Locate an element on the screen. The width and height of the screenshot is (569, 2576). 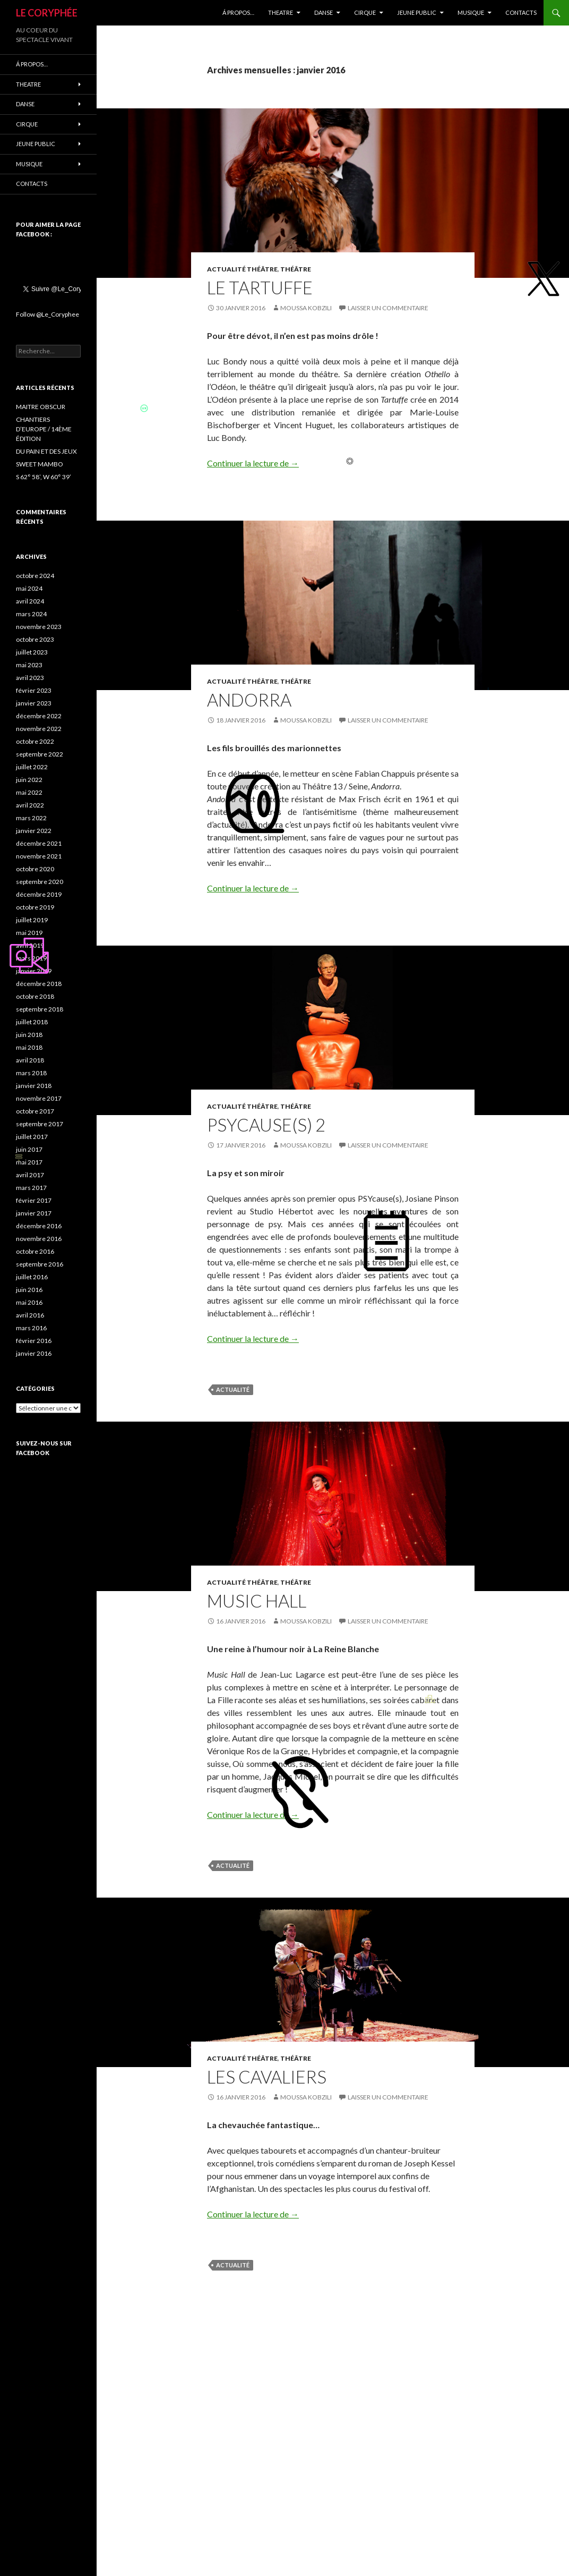
view leaderboard or rankings is located at coordinates (430, 1699).